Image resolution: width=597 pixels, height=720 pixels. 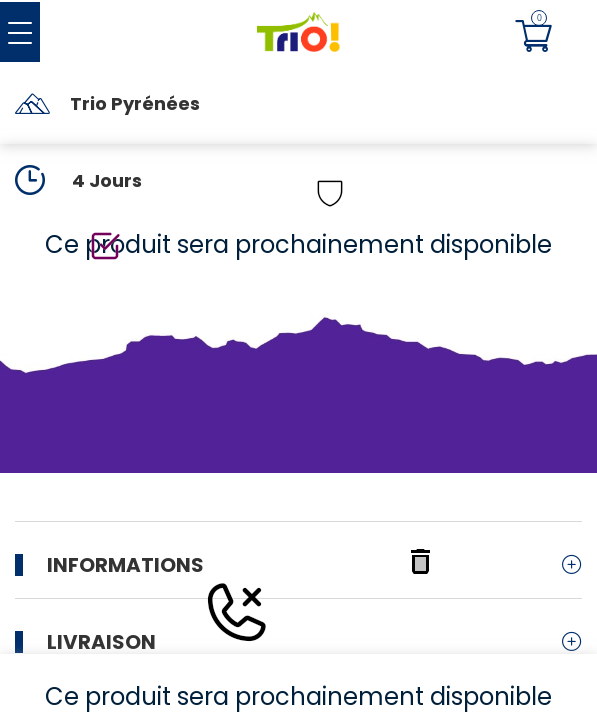 What do you see at coordinates (238, 611) in the screenshot?
I see `end or decline a phone call` at bounding box center [238, 611].